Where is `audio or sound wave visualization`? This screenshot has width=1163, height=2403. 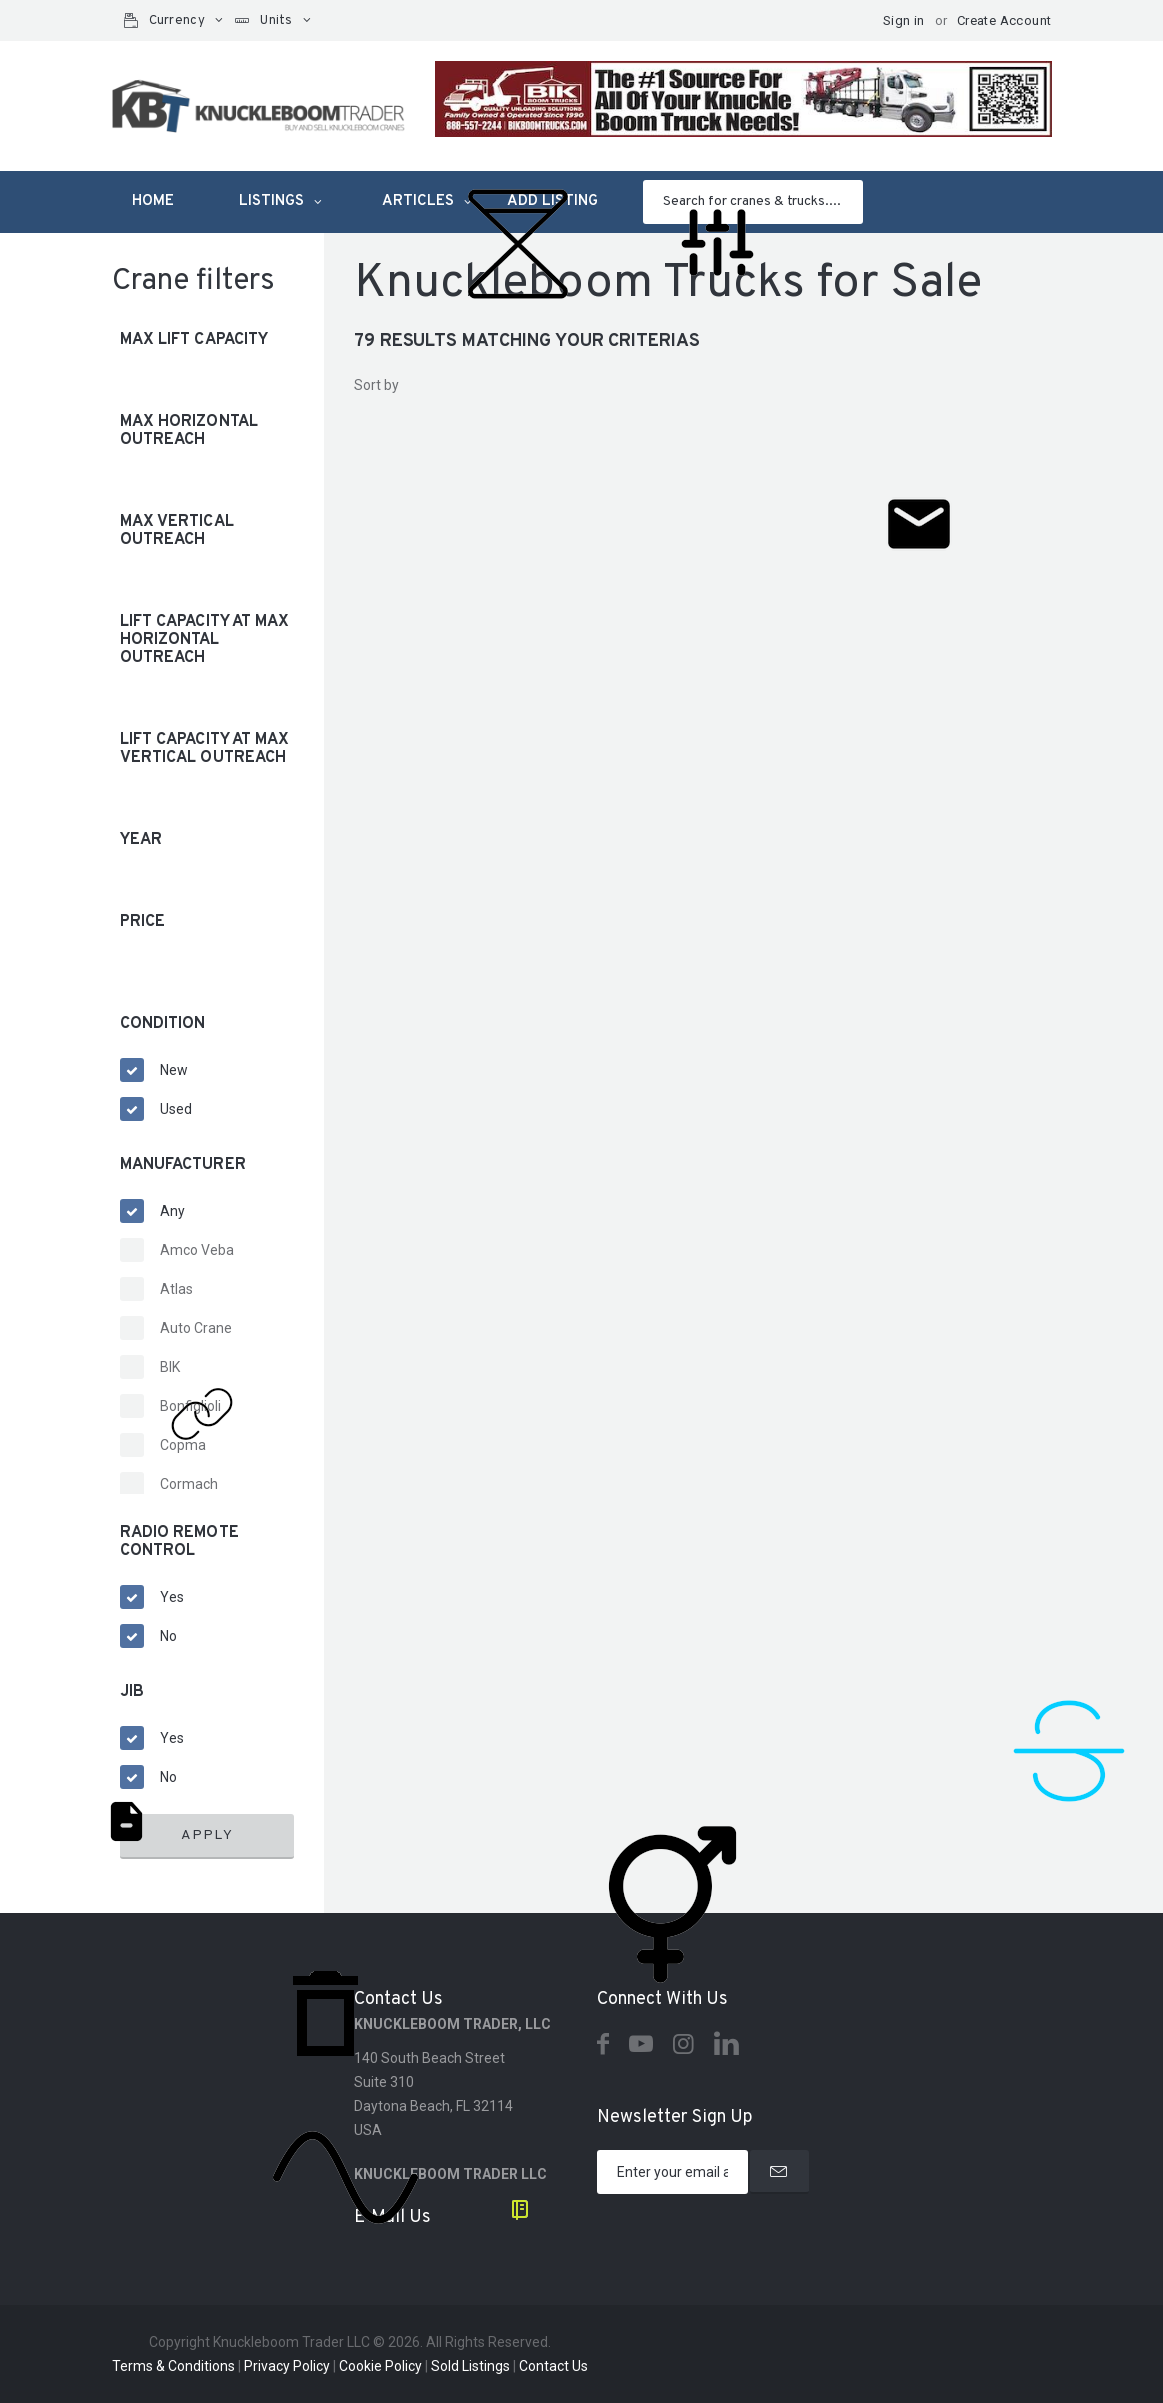 audio or sound wave visualization is located at coordinates (345, 2177).